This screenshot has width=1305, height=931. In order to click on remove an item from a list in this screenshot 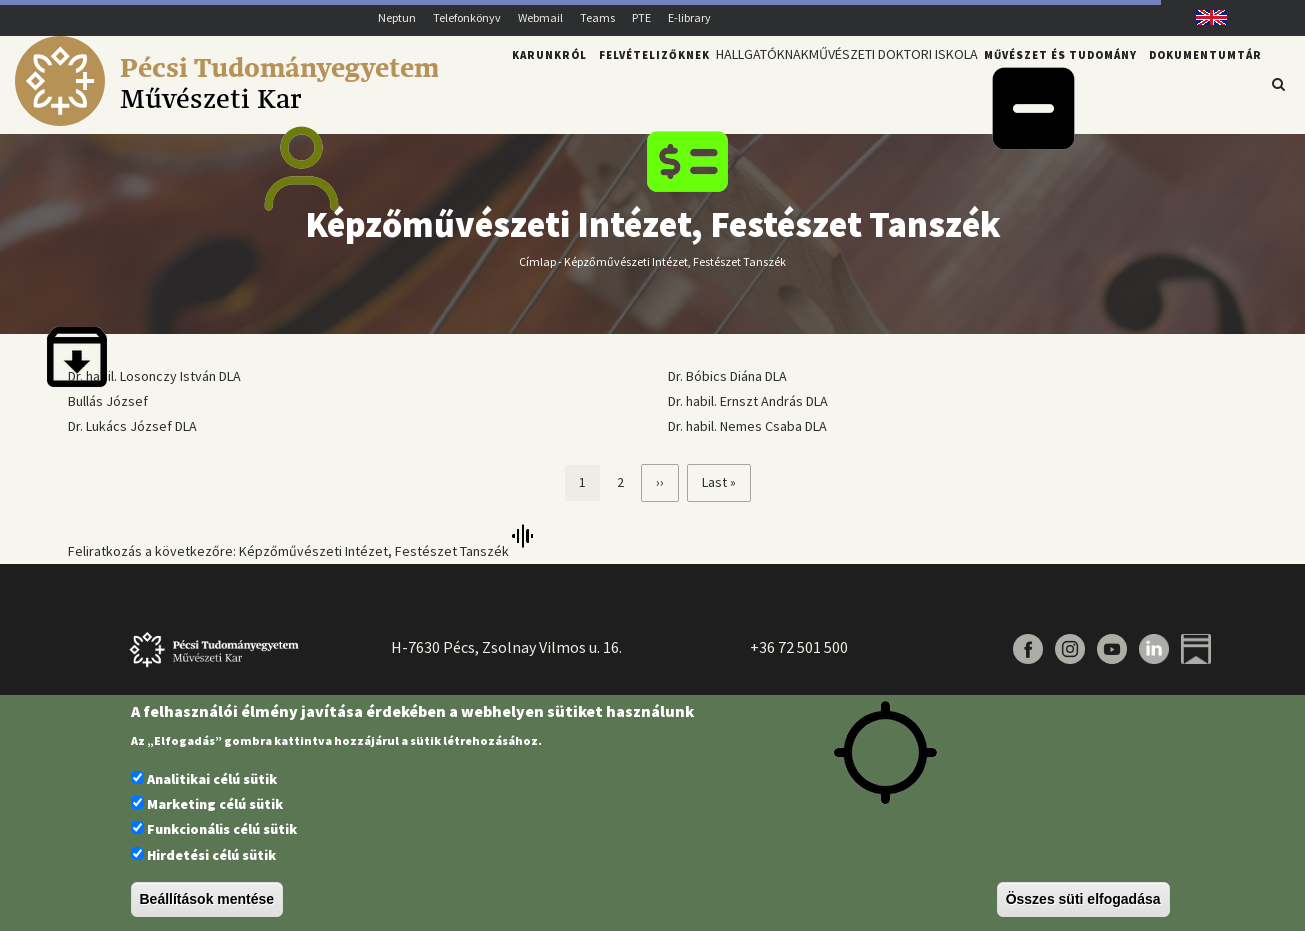, I will do `click(1033, 108)`.